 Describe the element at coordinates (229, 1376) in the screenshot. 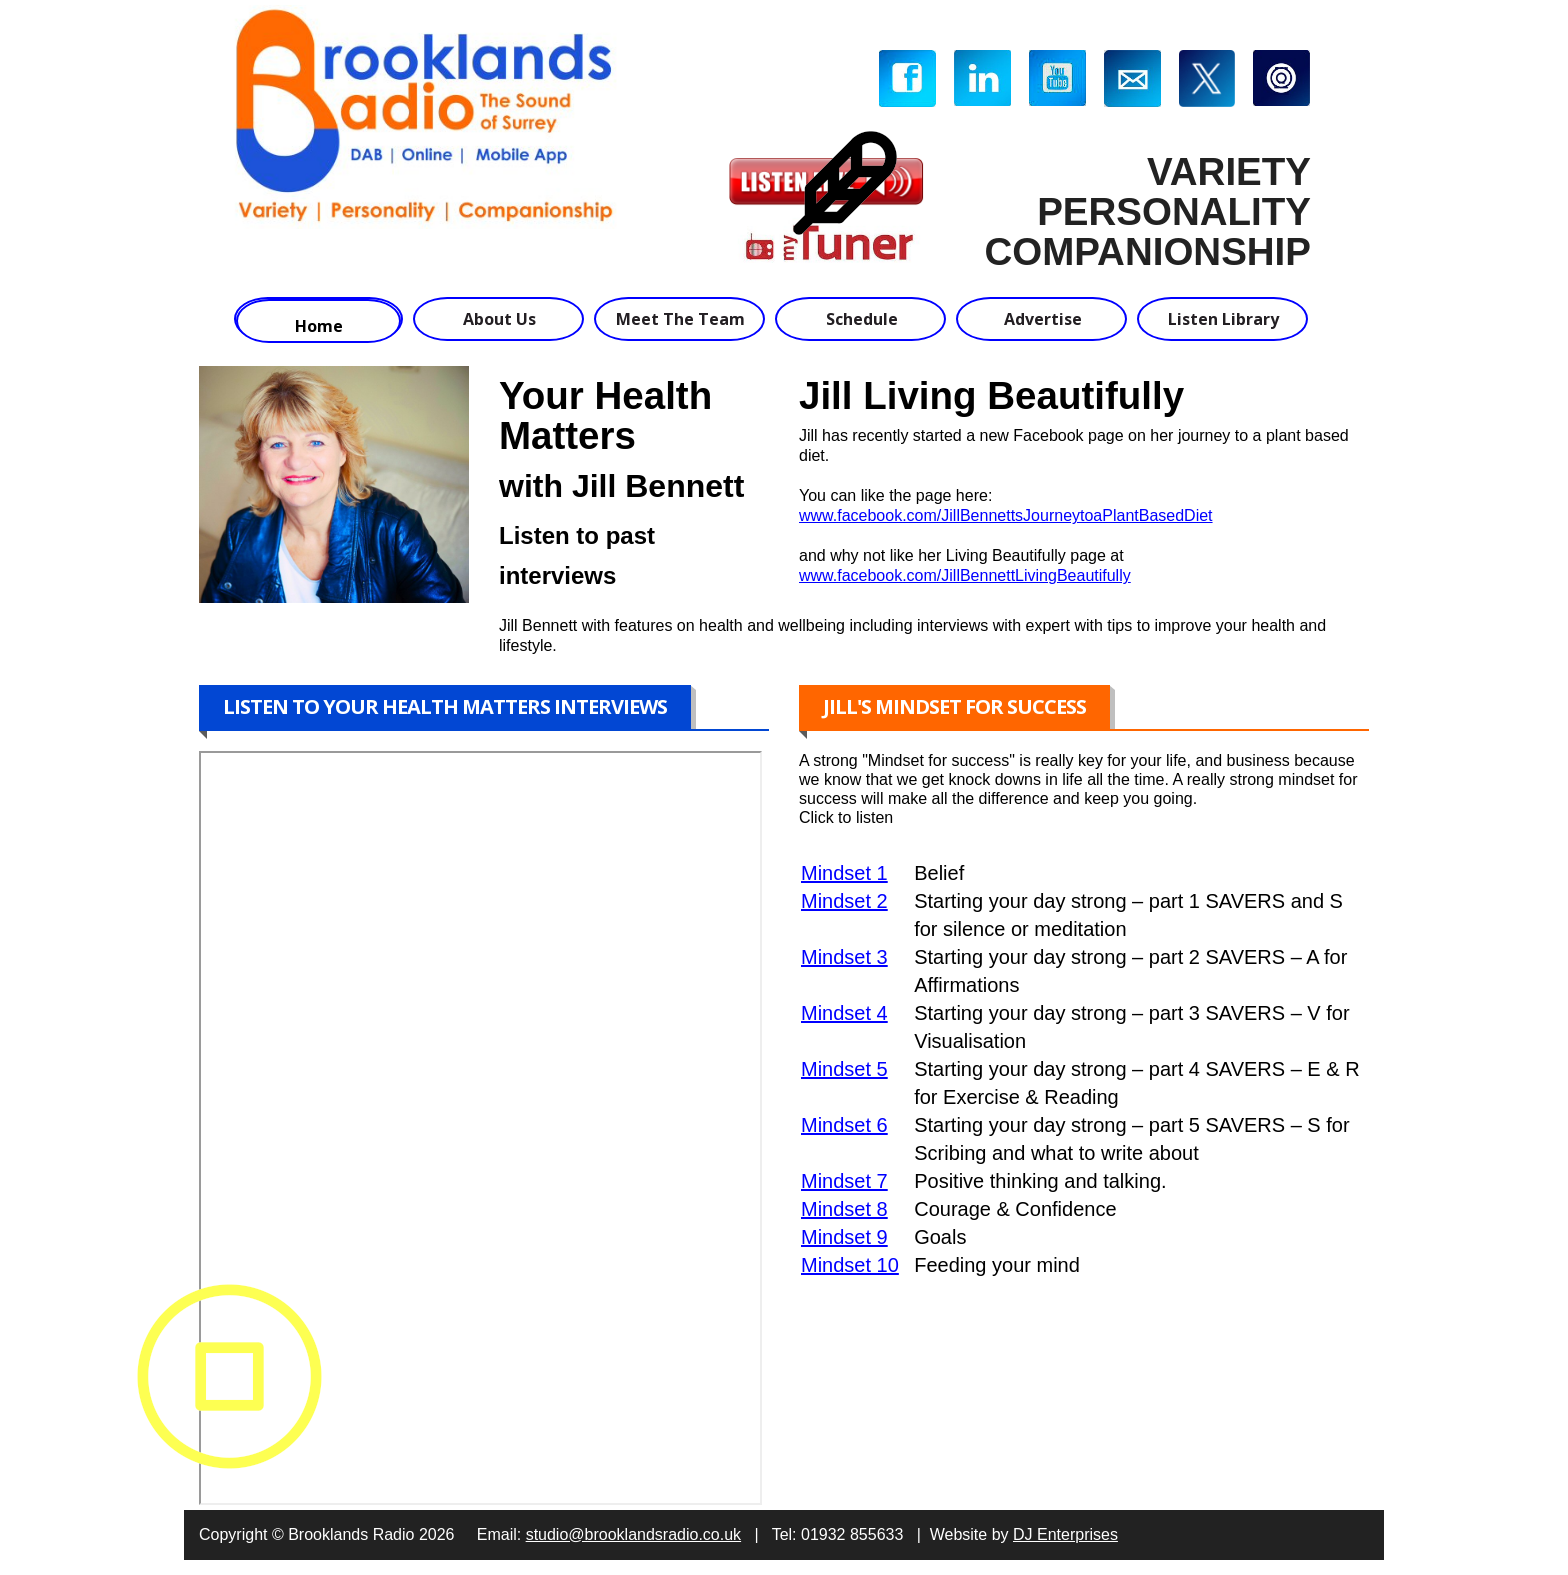

I see `stop media playback` at that location.